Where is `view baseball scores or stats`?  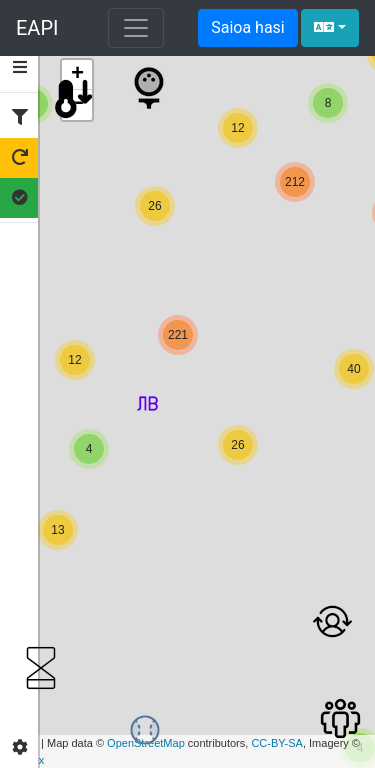 view baseball scores or stats is located at coordinates (145, 730).